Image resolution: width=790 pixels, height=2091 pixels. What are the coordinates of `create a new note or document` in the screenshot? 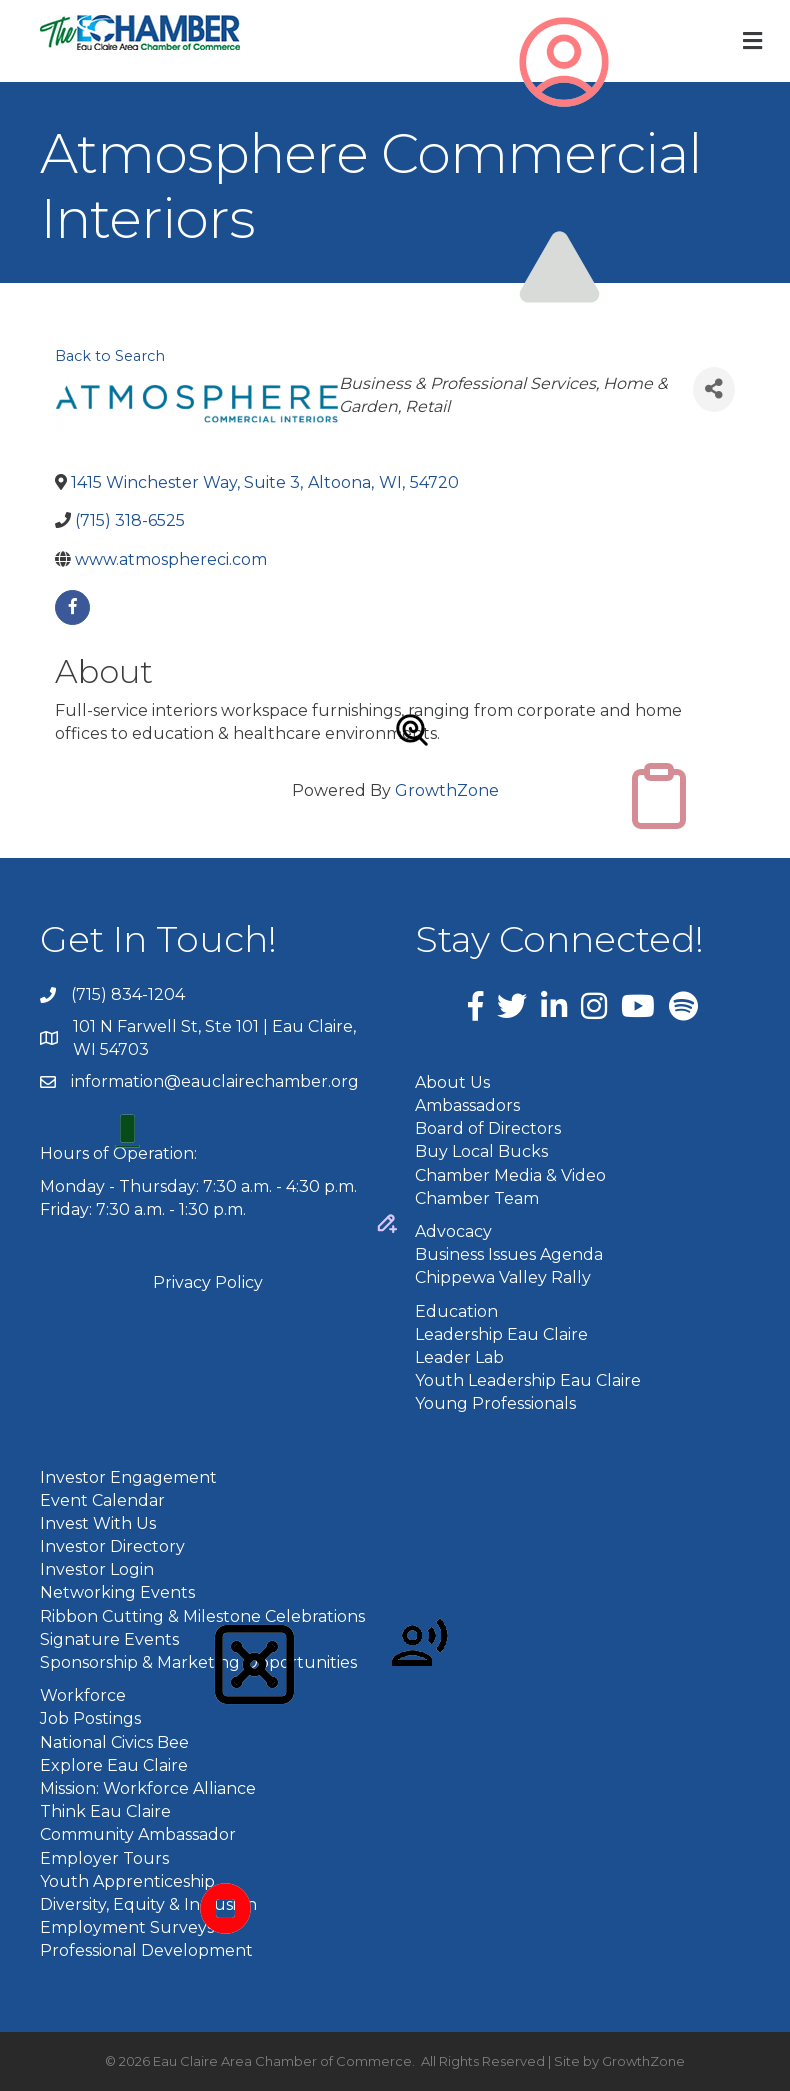 It's located at (386, 1222).